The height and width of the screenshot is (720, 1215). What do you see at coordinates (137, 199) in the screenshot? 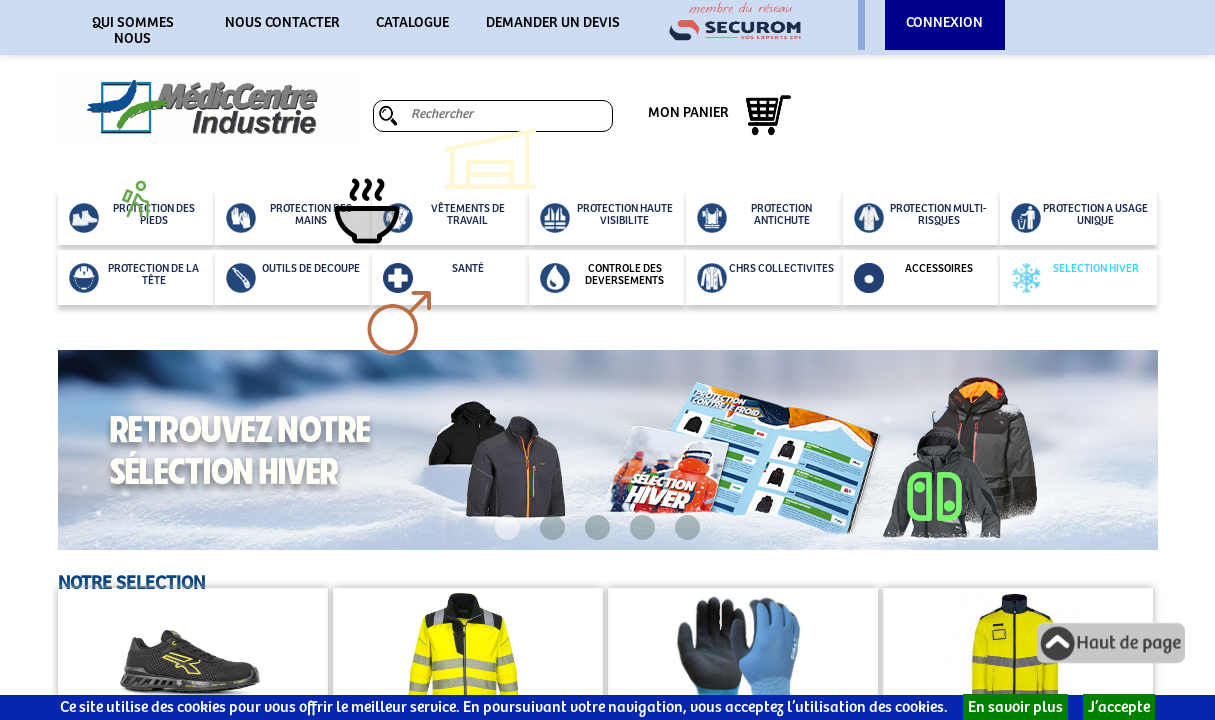
I see `access hiking trails or outdoor activities` at bounding box center [137, 199].